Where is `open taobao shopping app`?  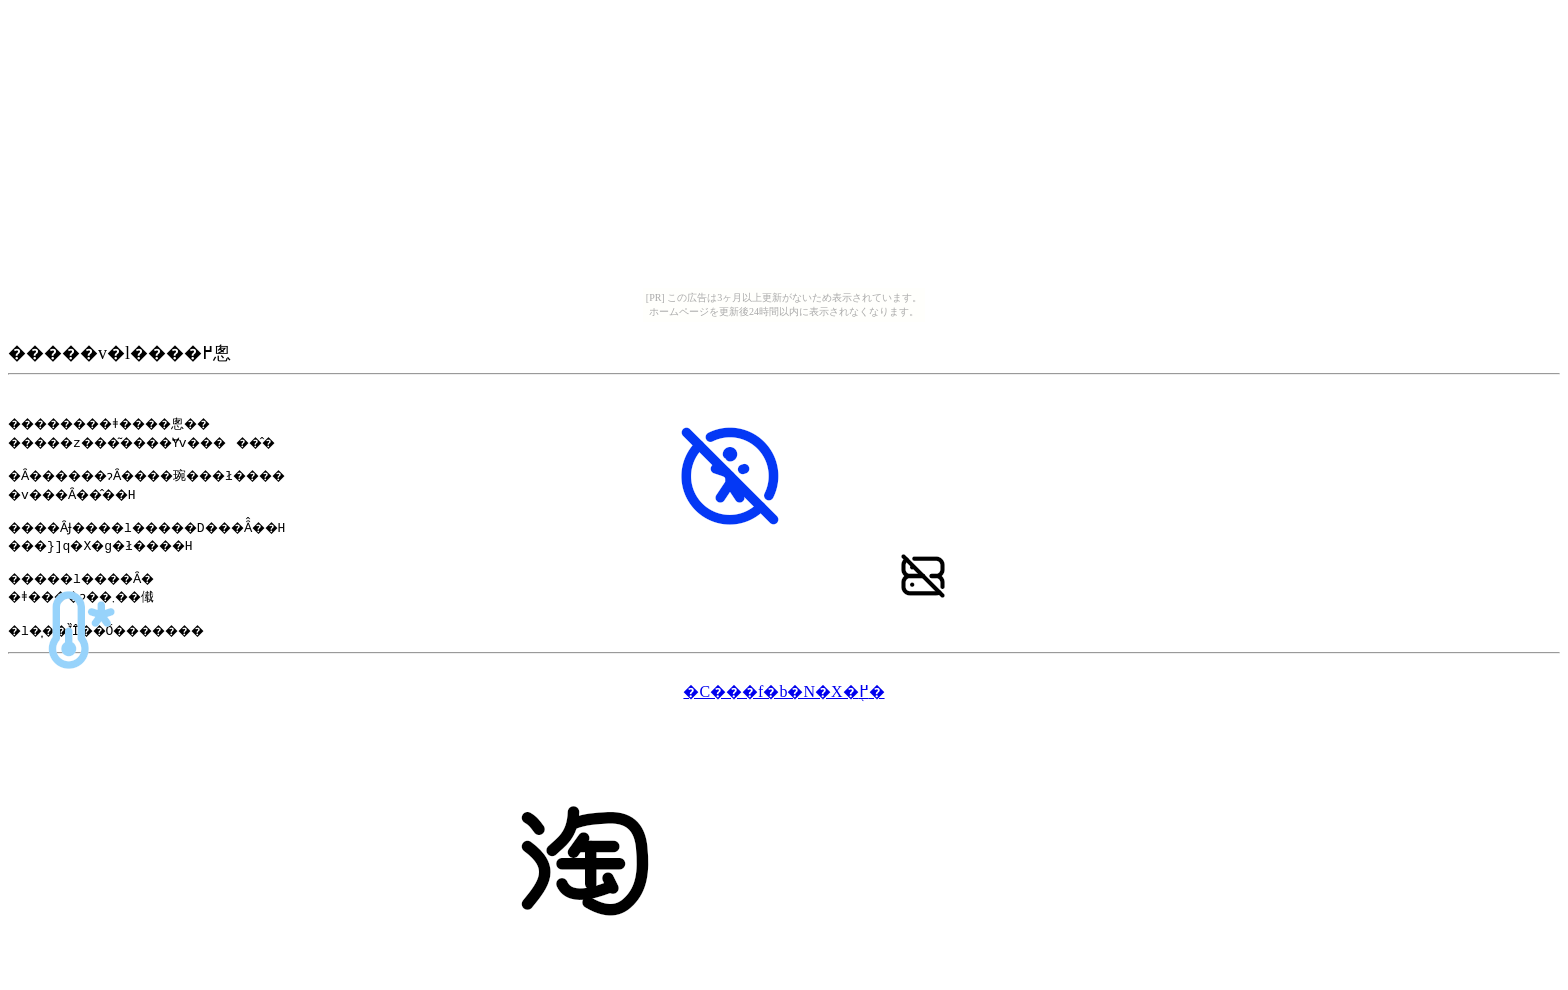
open taobao shopping app is located at coordinates (585, 858).